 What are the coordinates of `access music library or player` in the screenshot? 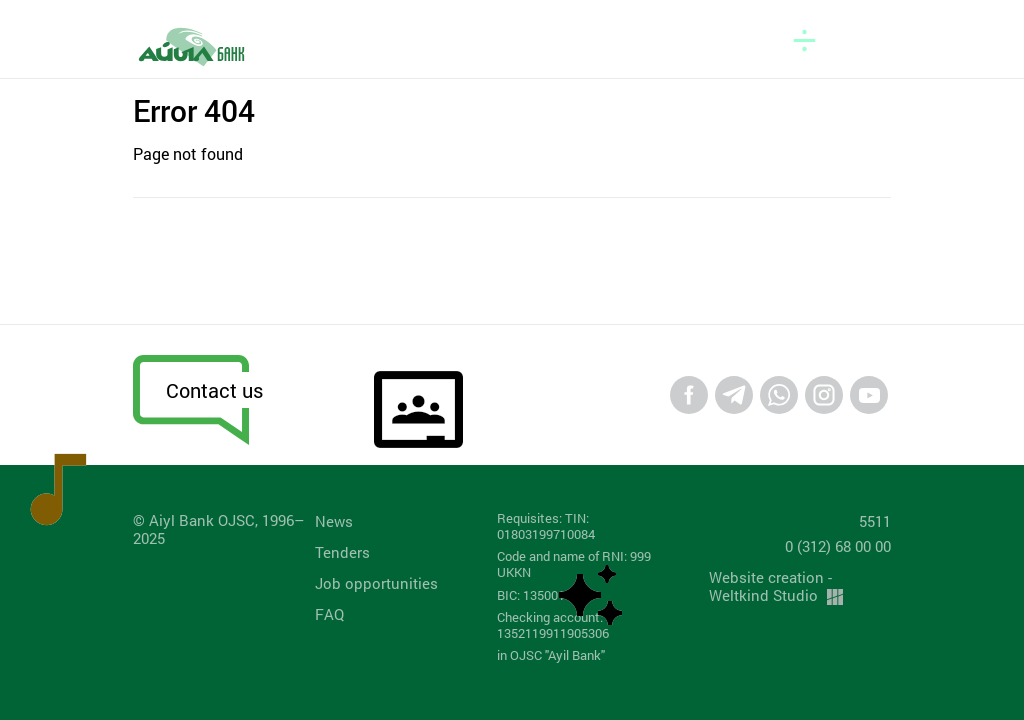 It's located at (54, 489).